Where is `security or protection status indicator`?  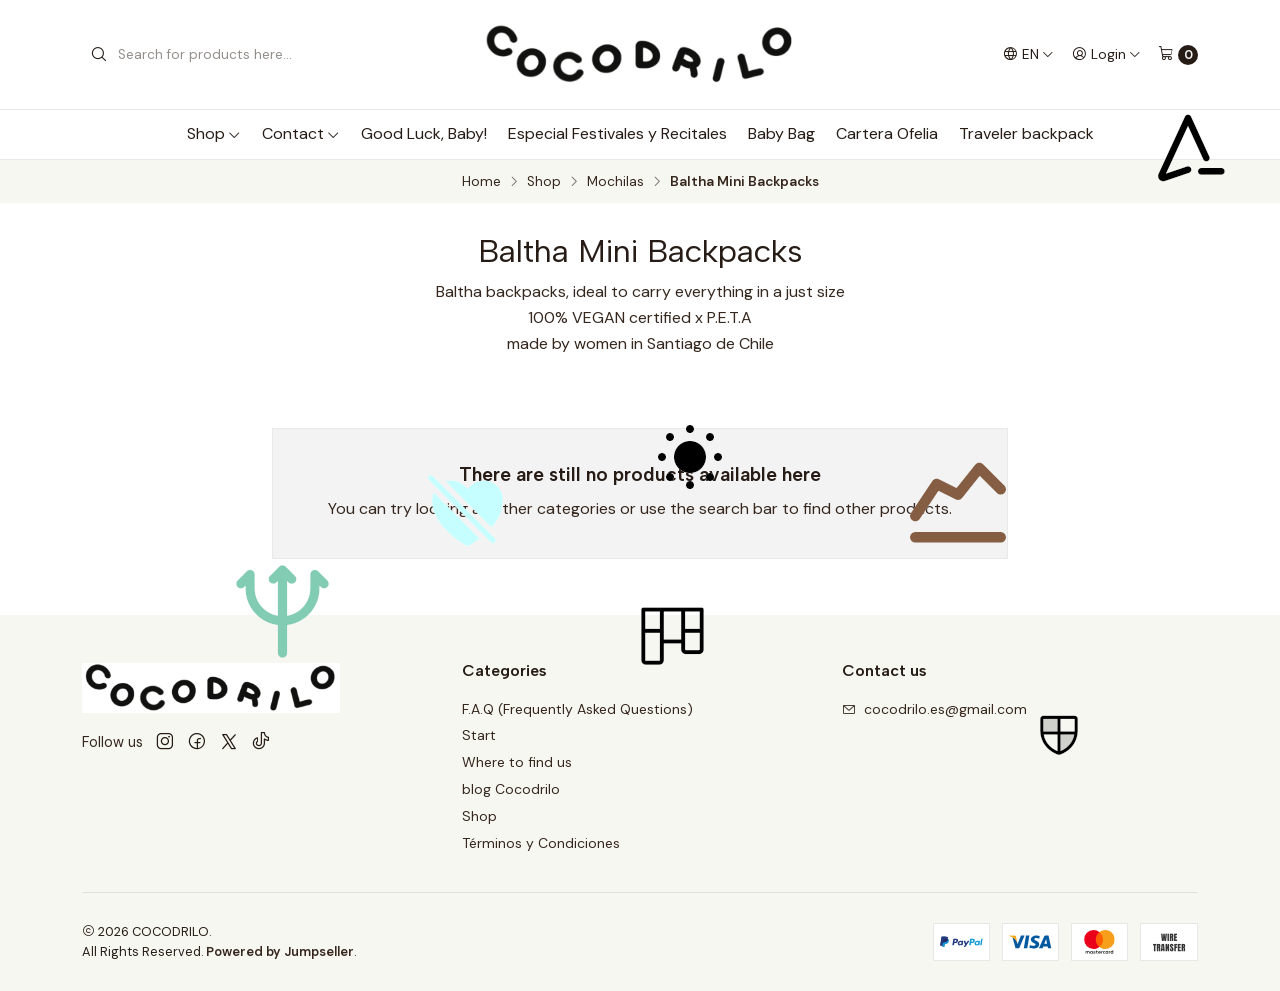
security or protection status indicator is located at coordinates (1059, 733).